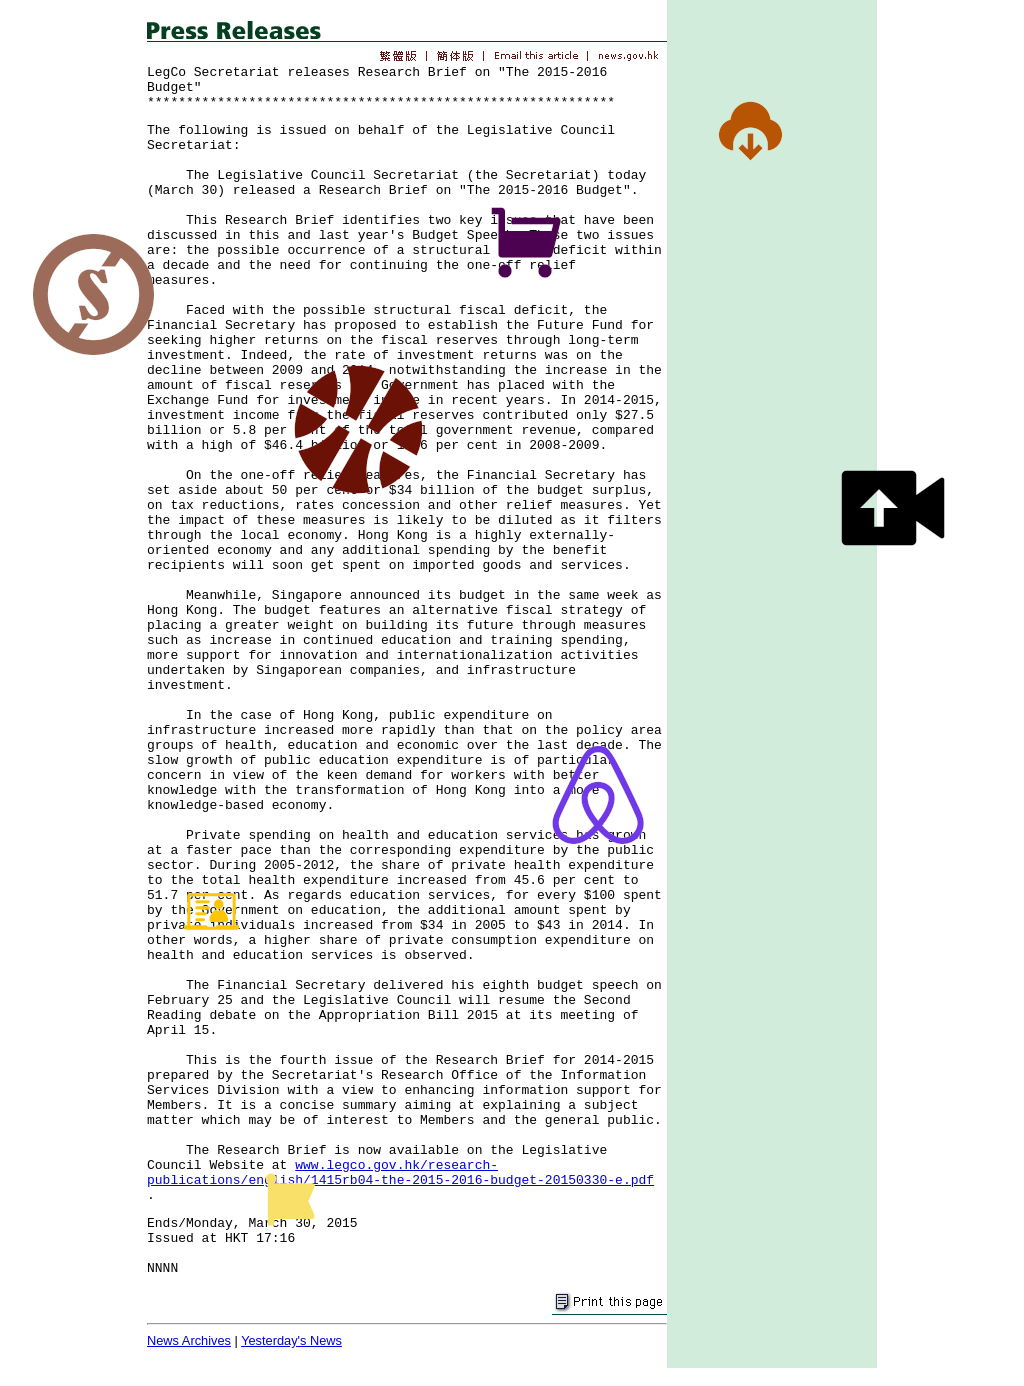  What do you see at coordinates (211, 911) in the screenshot?
I see `open the Codementor app or website` at bounding box center [211, 911].